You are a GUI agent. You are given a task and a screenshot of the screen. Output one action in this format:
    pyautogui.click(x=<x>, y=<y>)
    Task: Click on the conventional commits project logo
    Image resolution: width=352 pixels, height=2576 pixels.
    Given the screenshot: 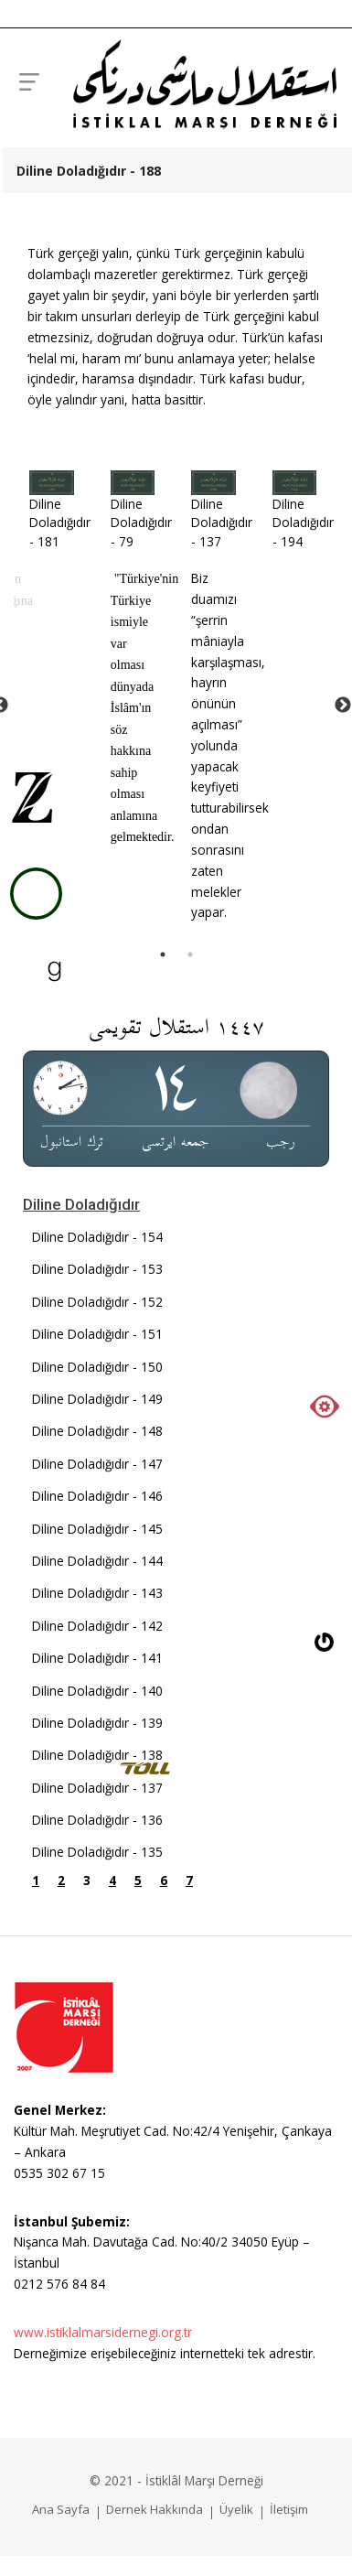 What is the action you would take?
    pyautogui.click(x=36, y=893)
    